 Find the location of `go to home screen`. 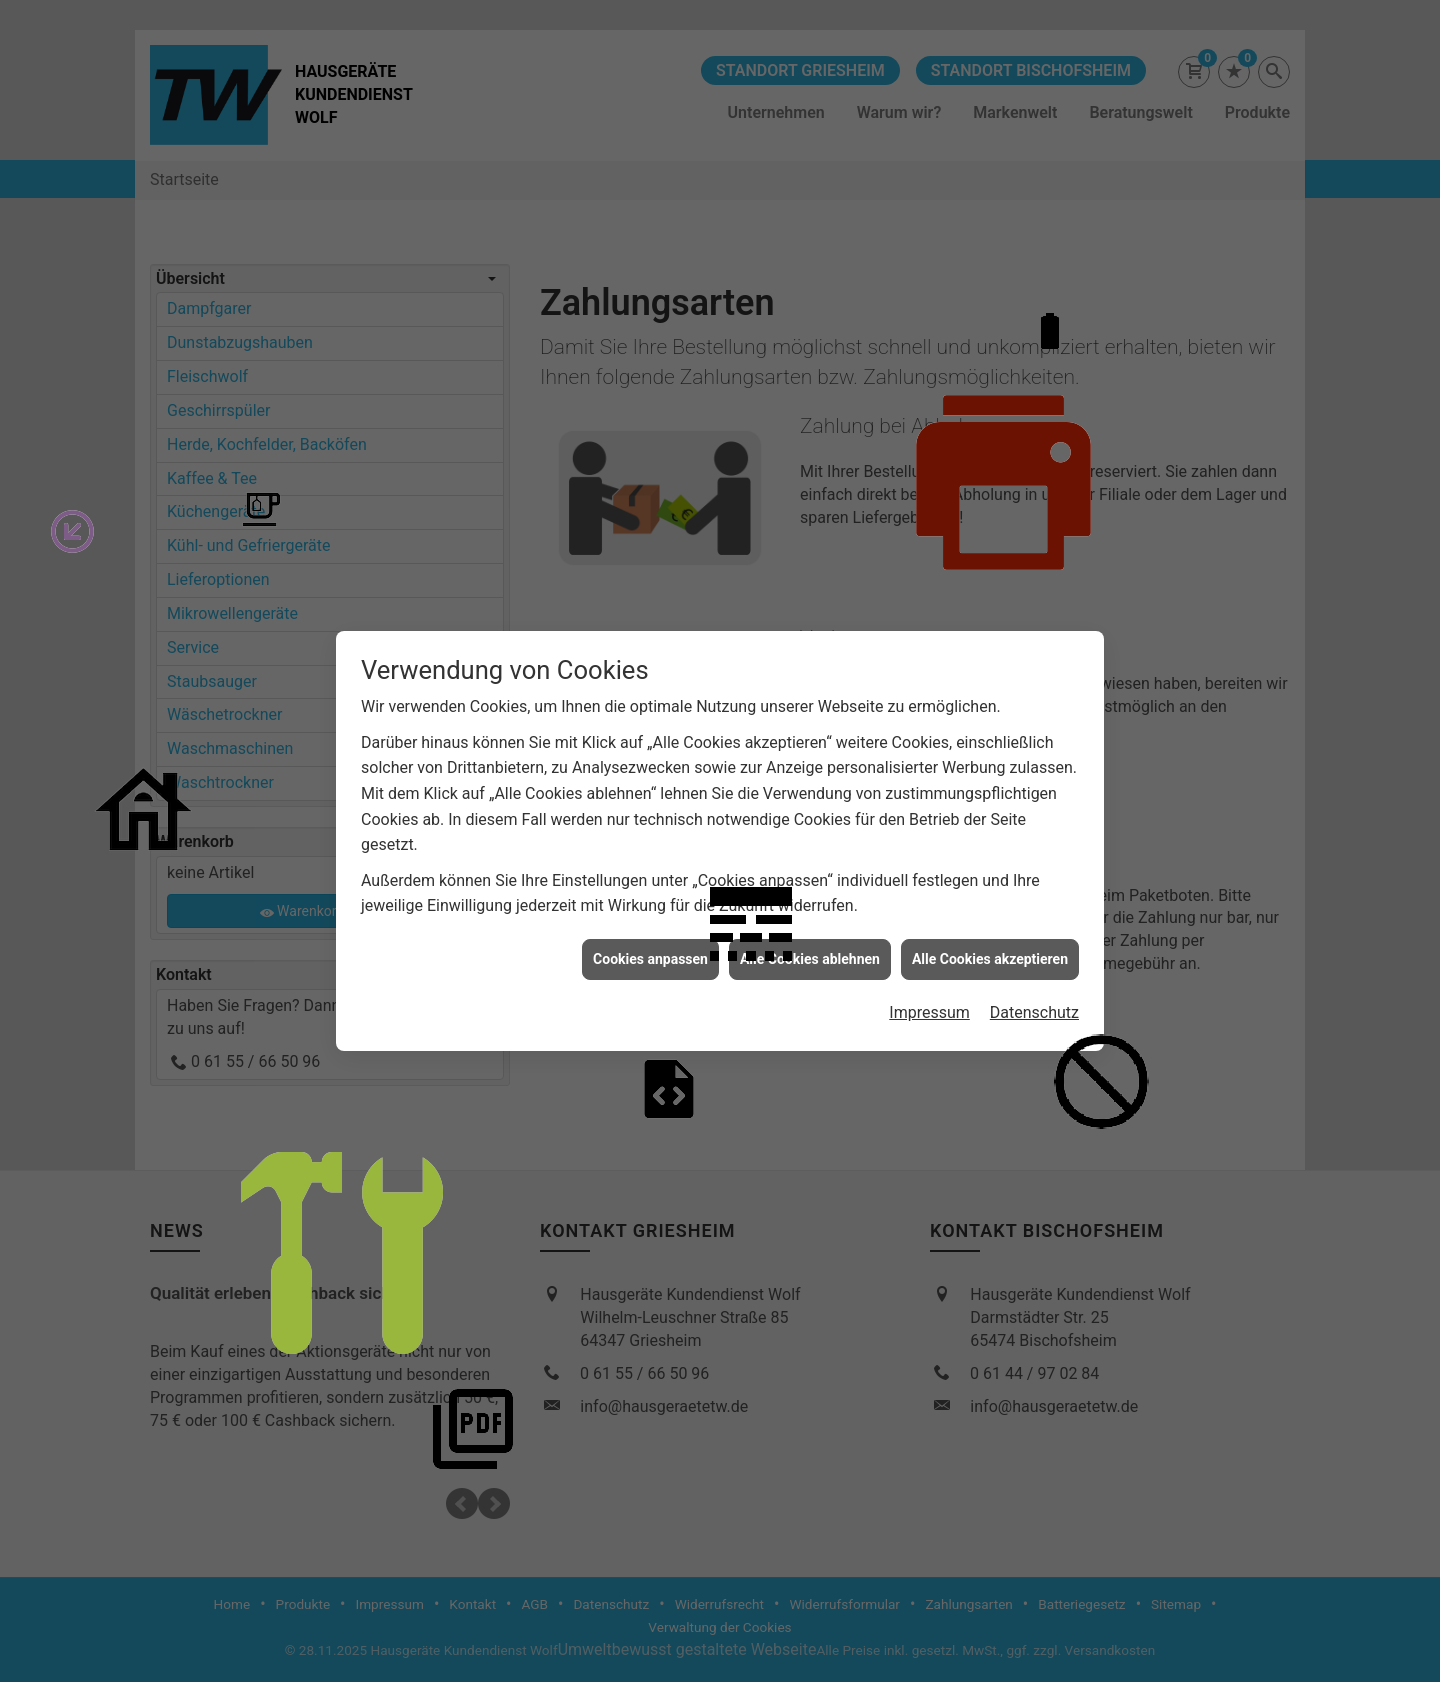

go to home screen is located at coordinates (143, 811).